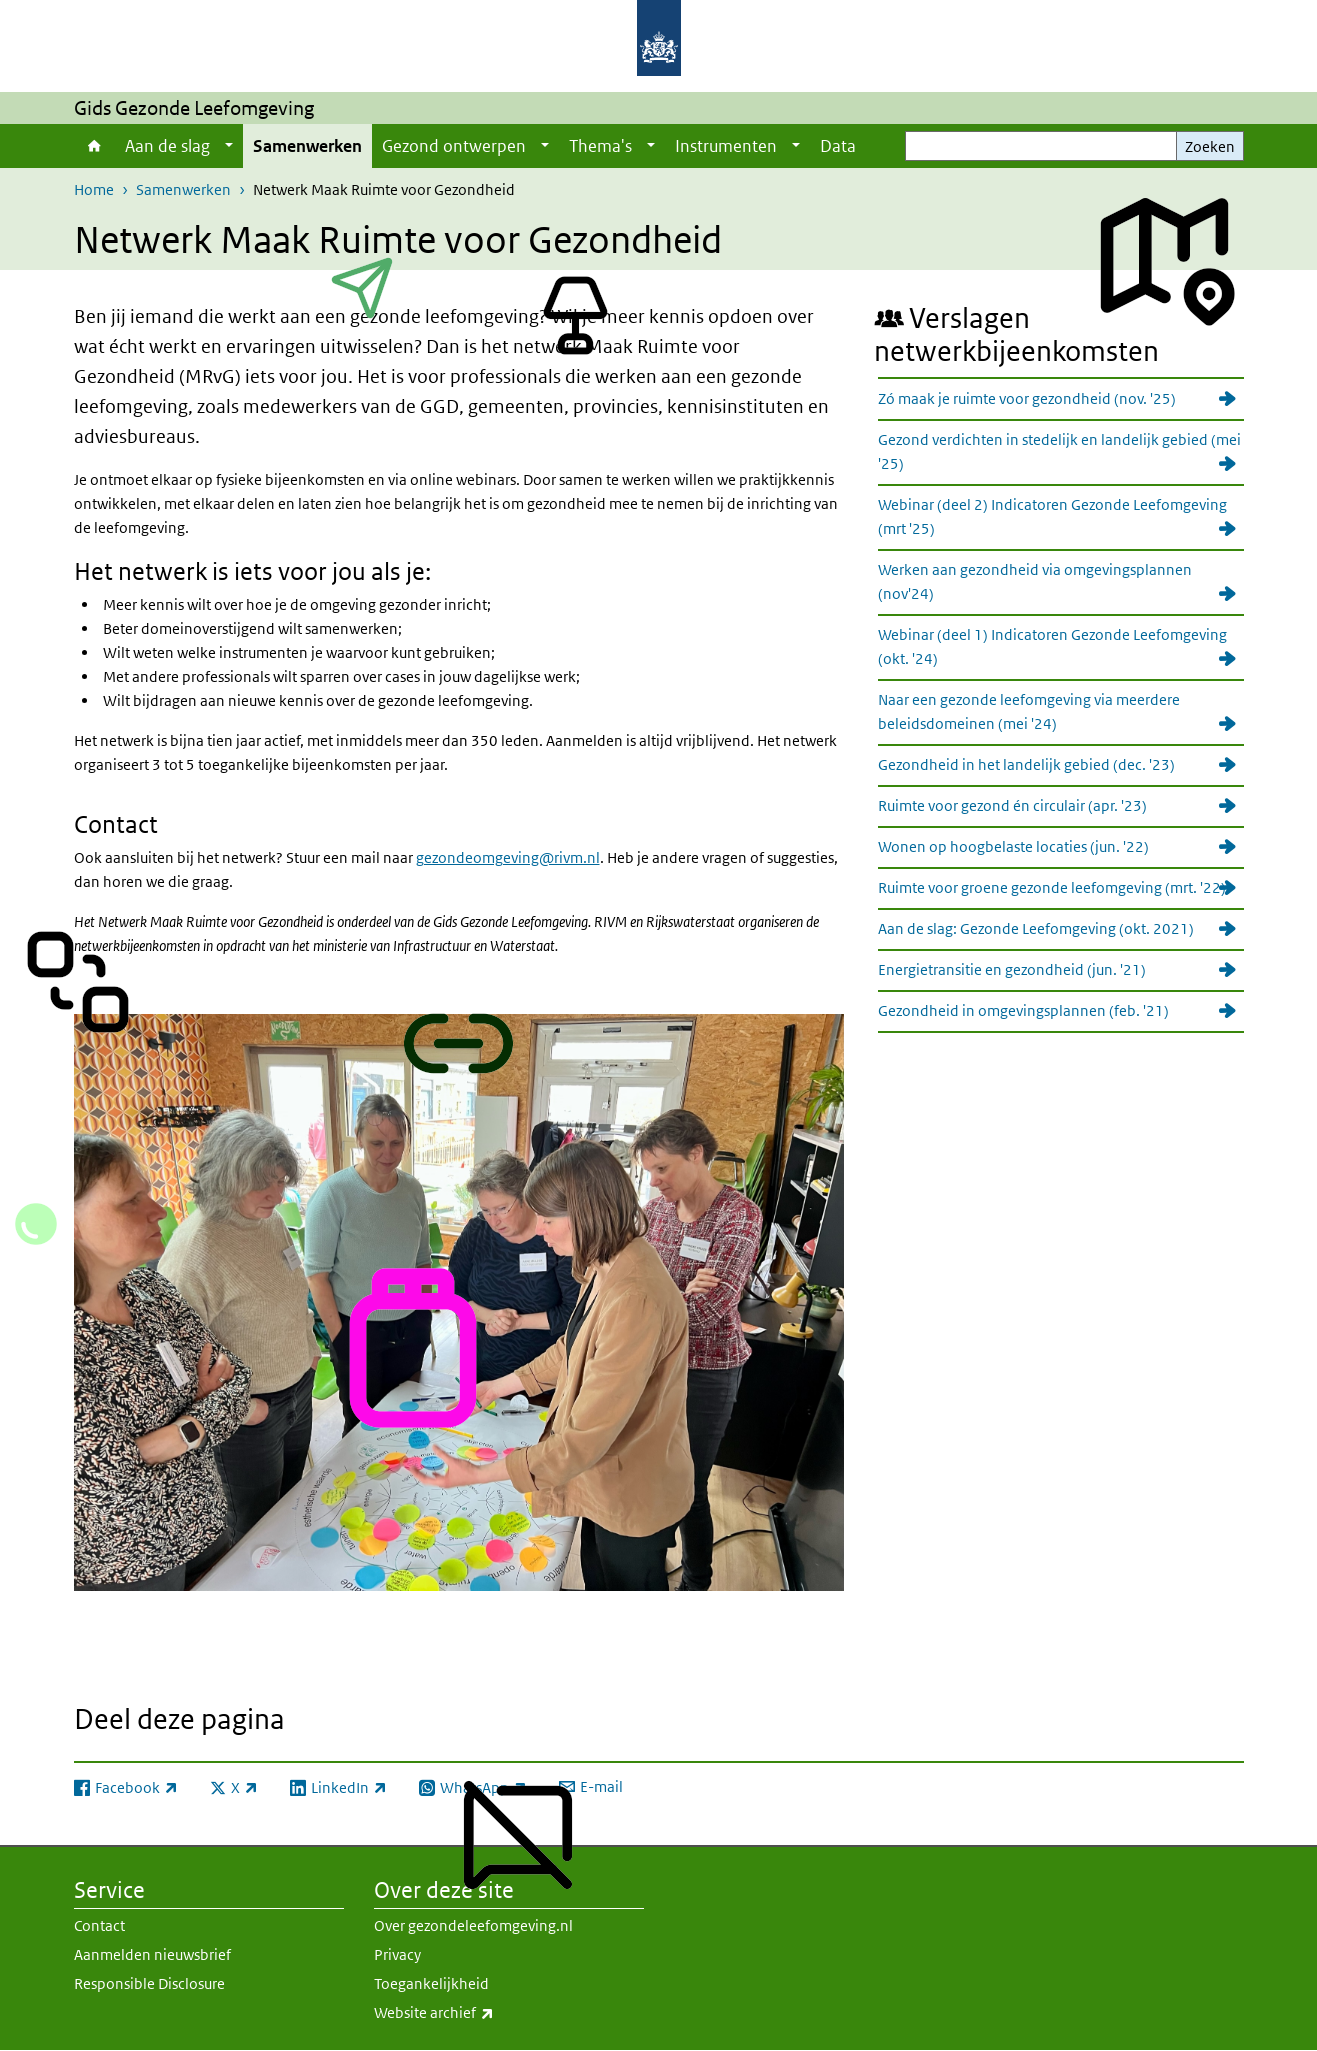 The width and height of the screenshot is (1317, 2051). What do you see at coordinates (458, 1043) in the screenshot?
I see `copy or share a link` at bounding box center [458, 1043].